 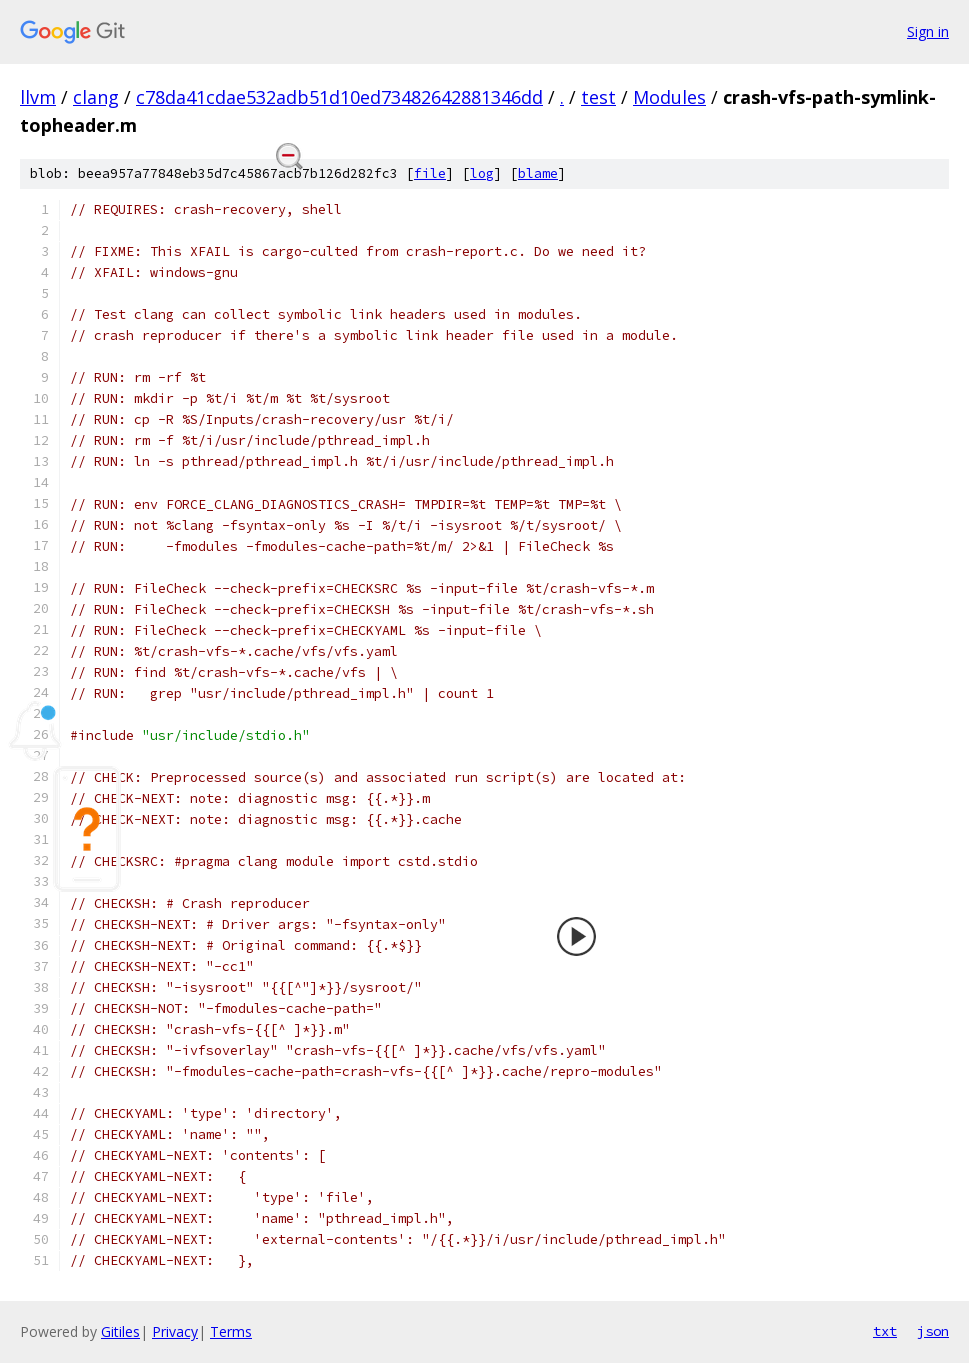 What do you see at coordinates (87, 829) in the screenshot?
I see `indicates smartphone is disconnected or unpaired` at bounding box center [87, 829].